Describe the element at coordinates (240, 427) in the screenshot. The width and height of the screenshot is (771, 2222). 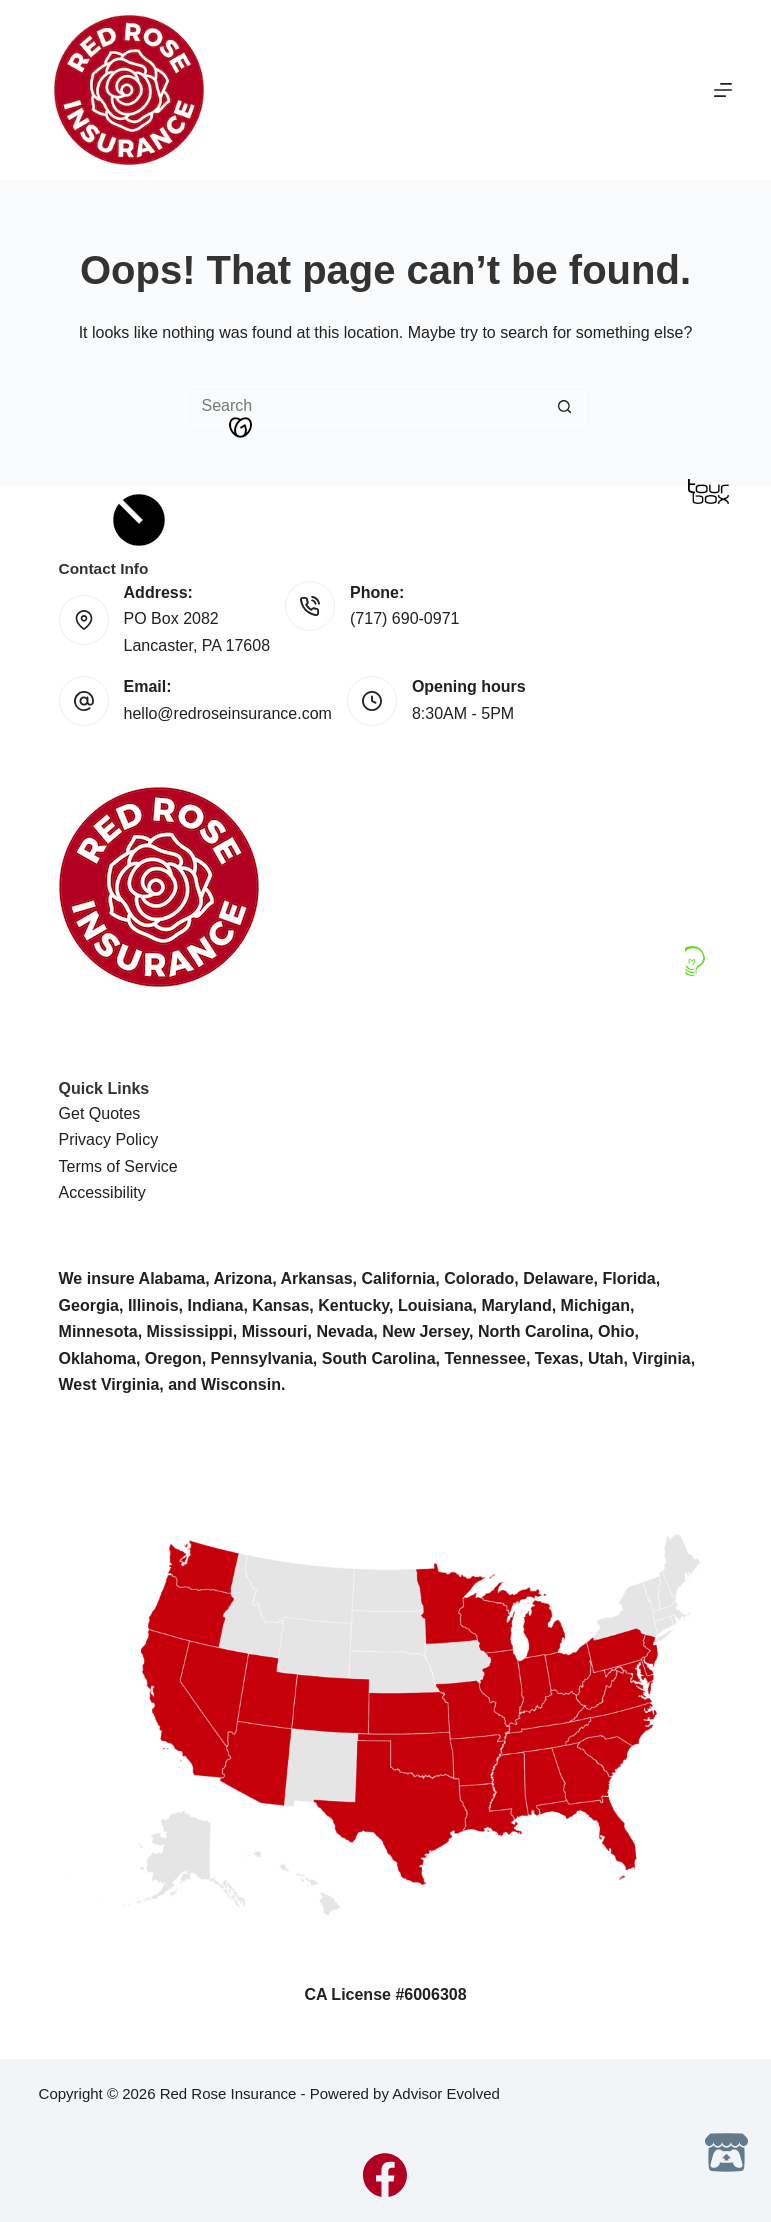
I see `visit GoDaddy website or services` at that location.